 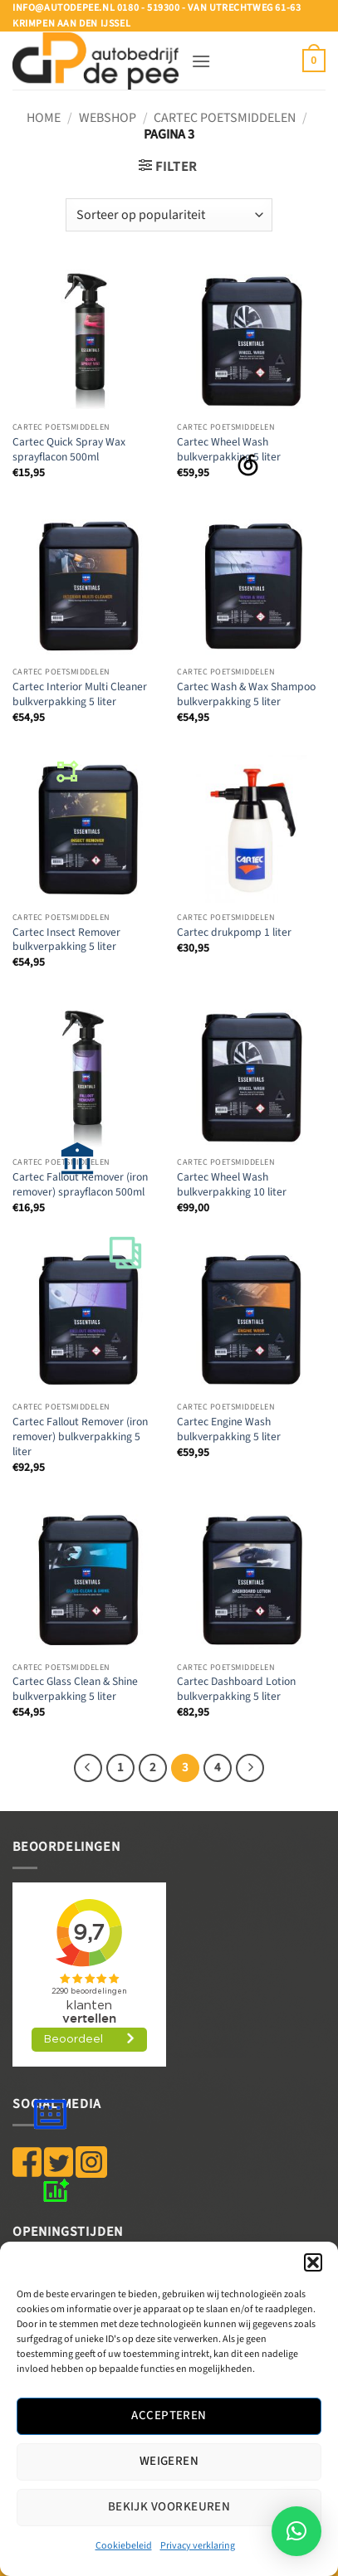 What do you see at coordinates (77, 1158) in the screenshot?
I see `access banking or financial services` at bounding box center [77, 1158].